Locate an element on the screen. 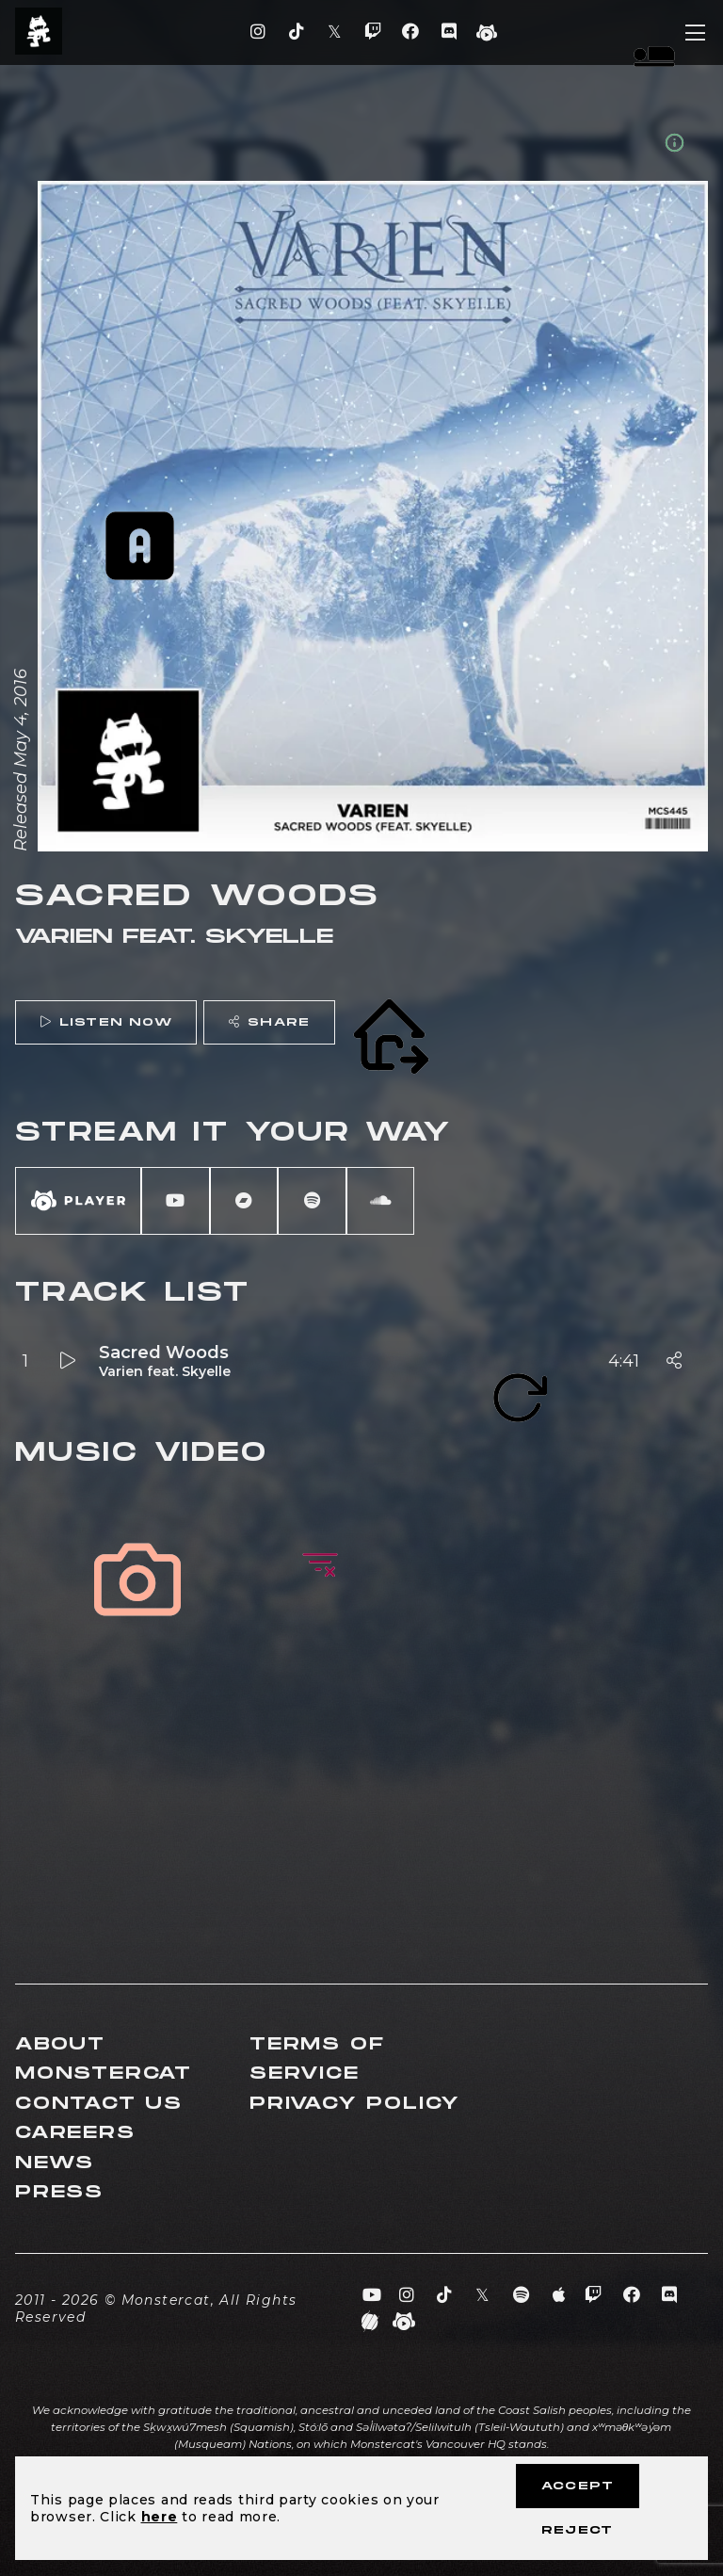 The height and width of the screenshot is (2576, 723). select text formatting option A is located at coordinates (139, 545).